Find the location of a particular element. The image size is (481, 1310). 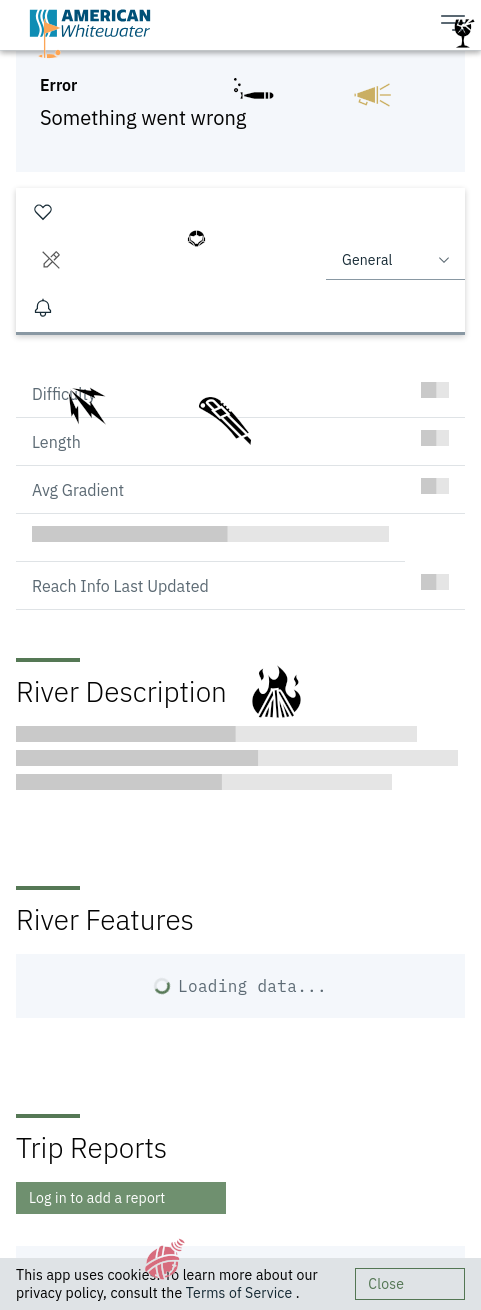

launch torpedo attack in naval combat game is located at coordinates (253, 95).